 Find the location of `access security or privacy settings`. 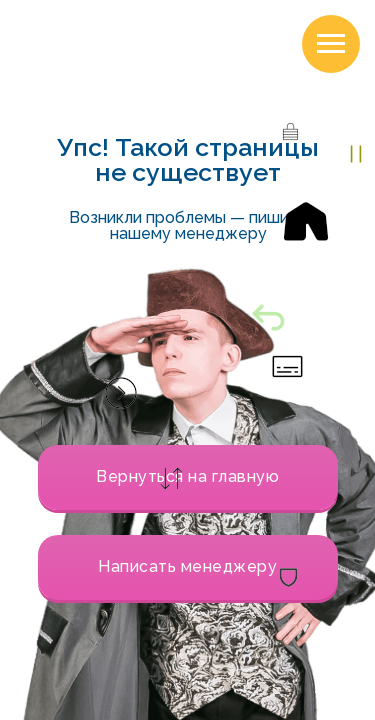

access security or privacy settings is located at coordinates (288, 576).